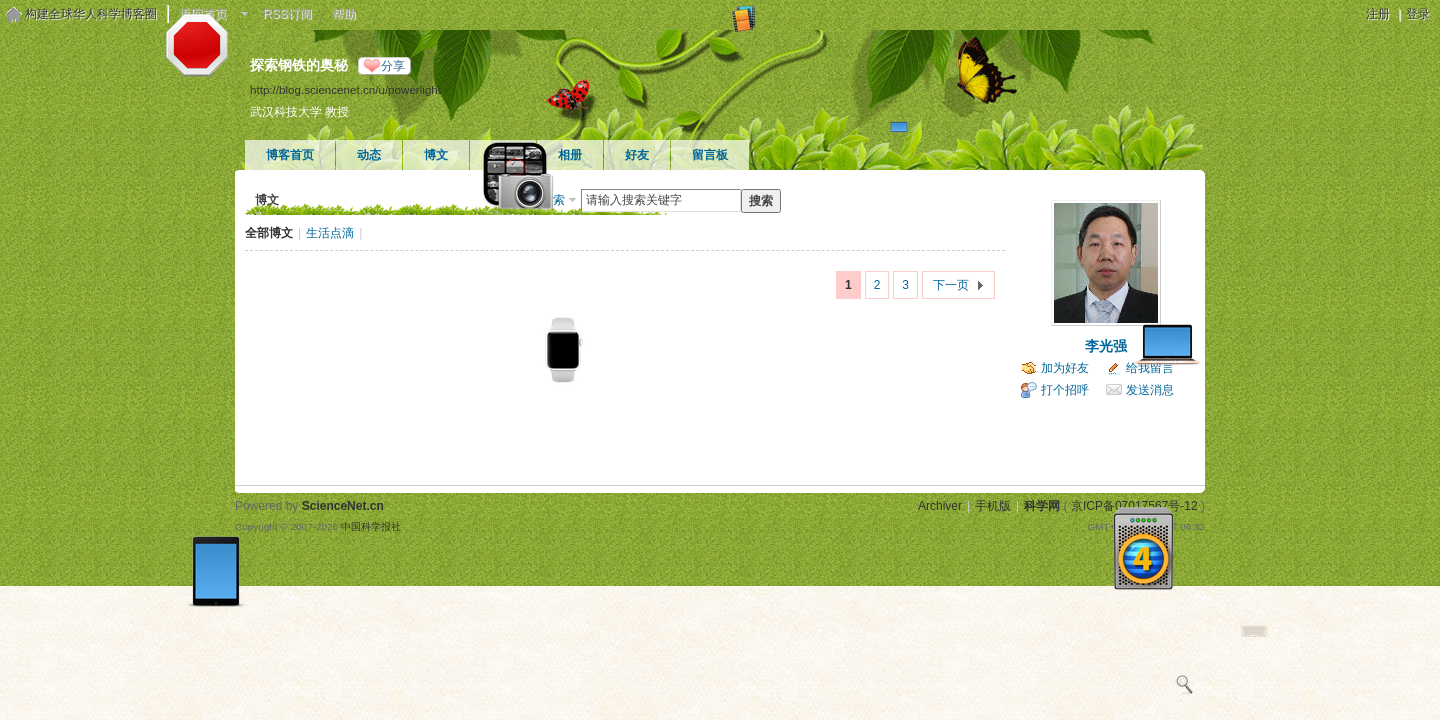 This screenshot has height=720, width=1440. I want to click on access RAID 4 storage configuration settings, so click(1143, 548).